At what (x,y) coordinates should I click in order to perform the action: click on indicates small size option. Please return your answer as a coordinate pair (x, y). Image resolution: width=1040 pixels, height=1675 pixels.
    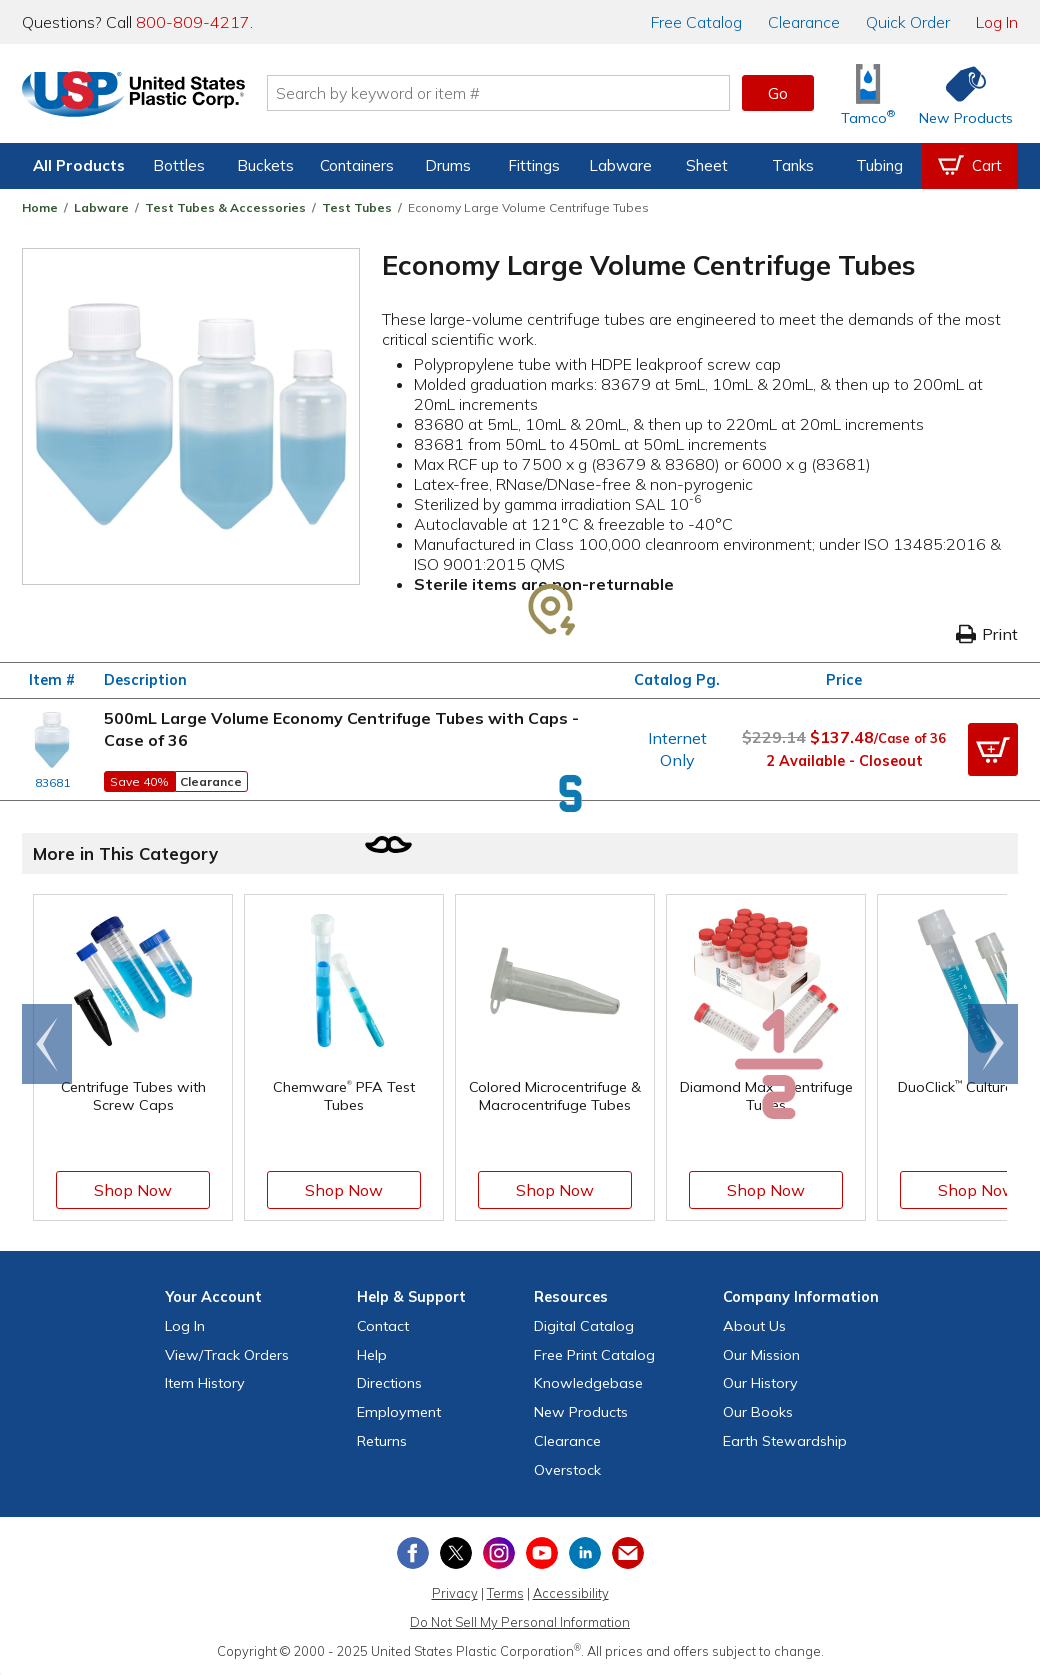
    Looking at the image, I should click on (570, 793).